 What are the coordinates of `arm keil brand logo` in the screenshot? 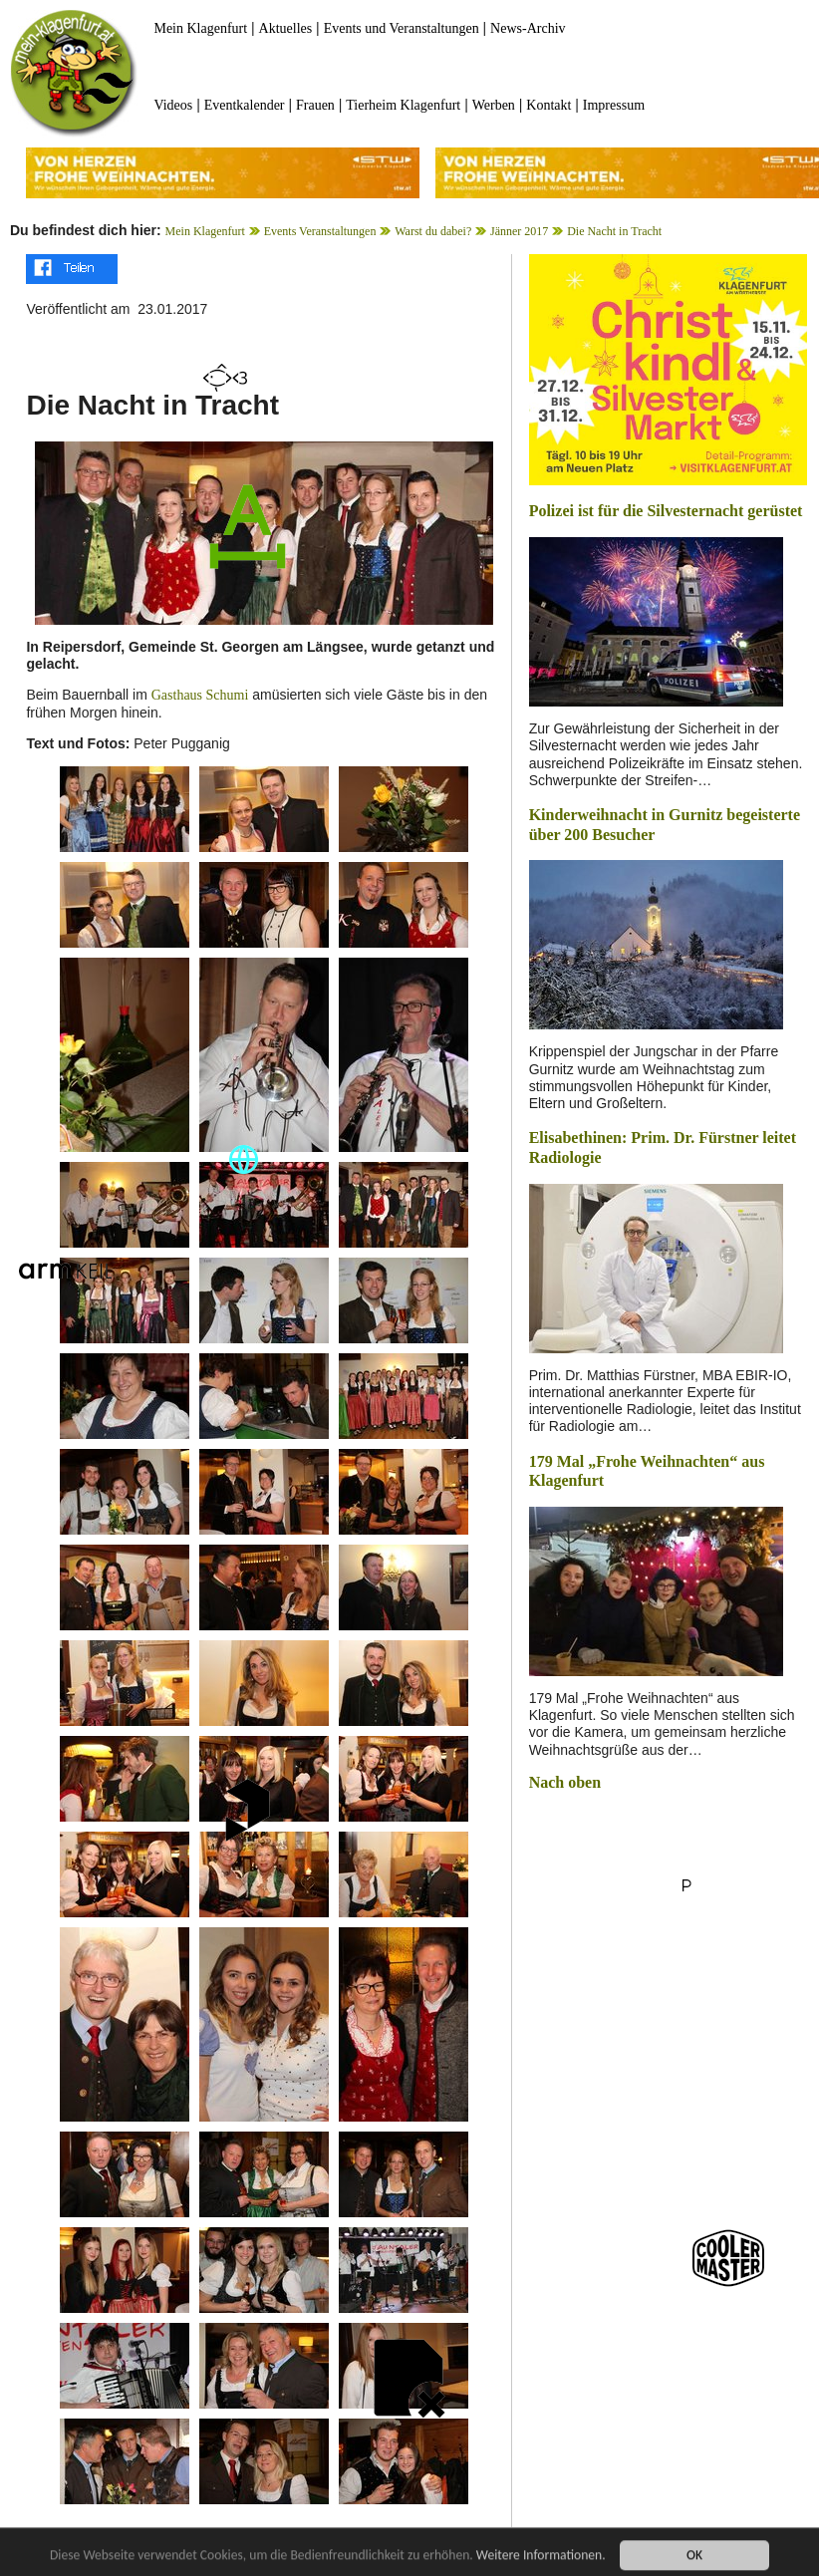 It's located at (65, 1271).